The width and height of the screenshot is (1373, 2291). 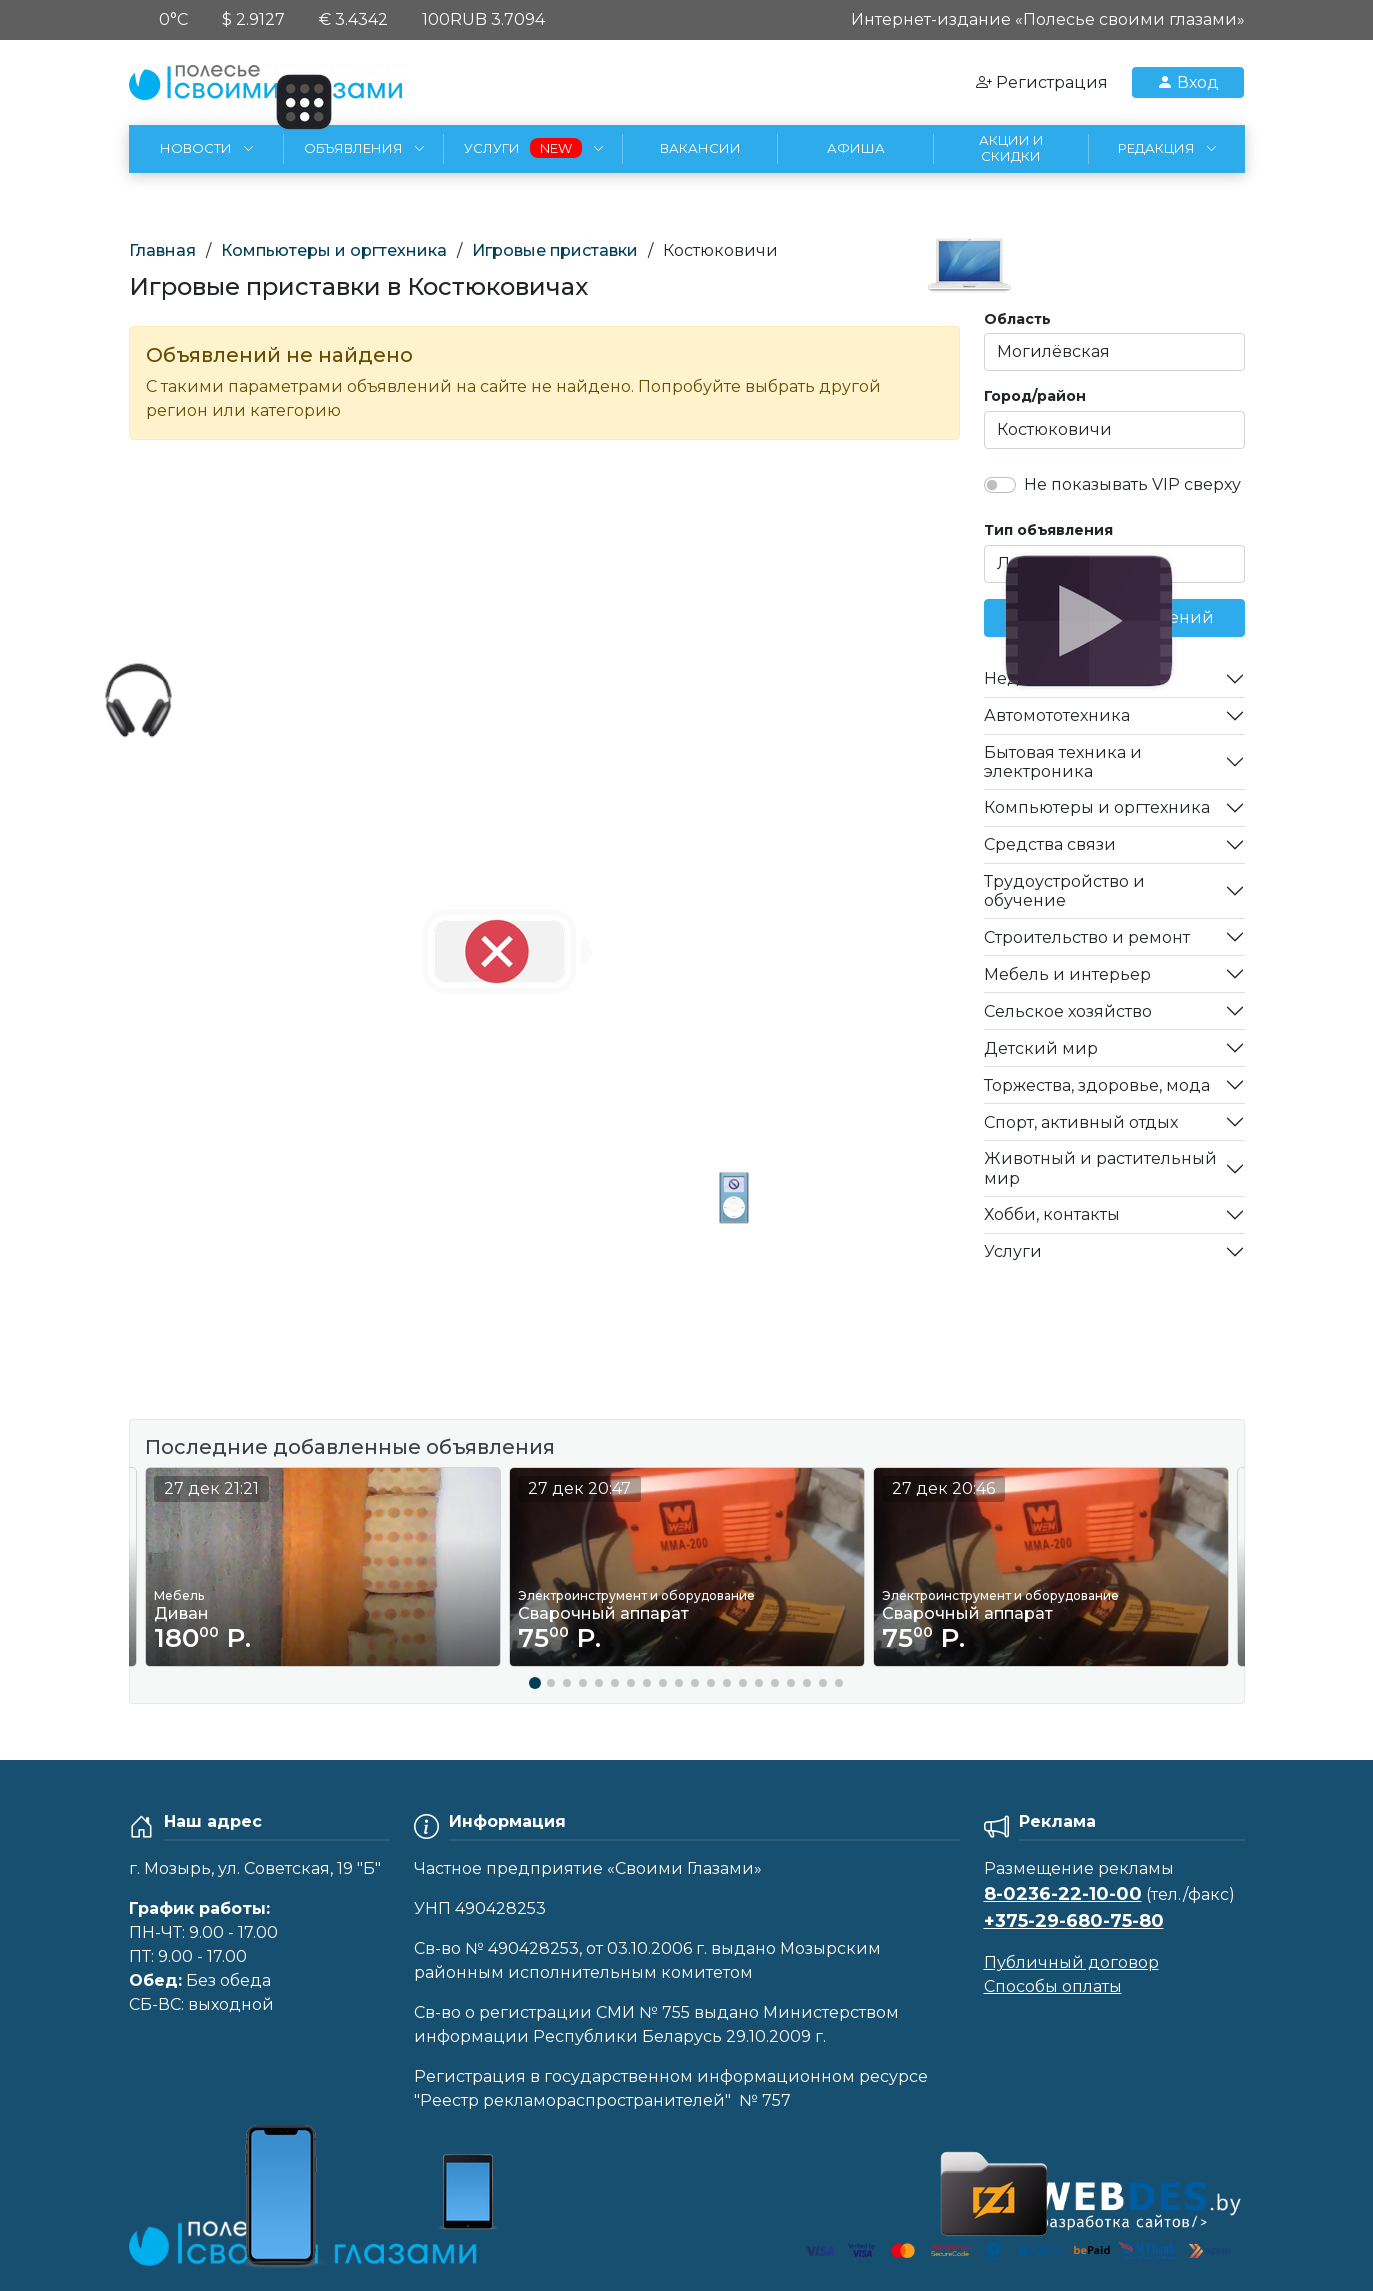 I want to click on connect bluetooth headphones, so click(x=138, y=700).